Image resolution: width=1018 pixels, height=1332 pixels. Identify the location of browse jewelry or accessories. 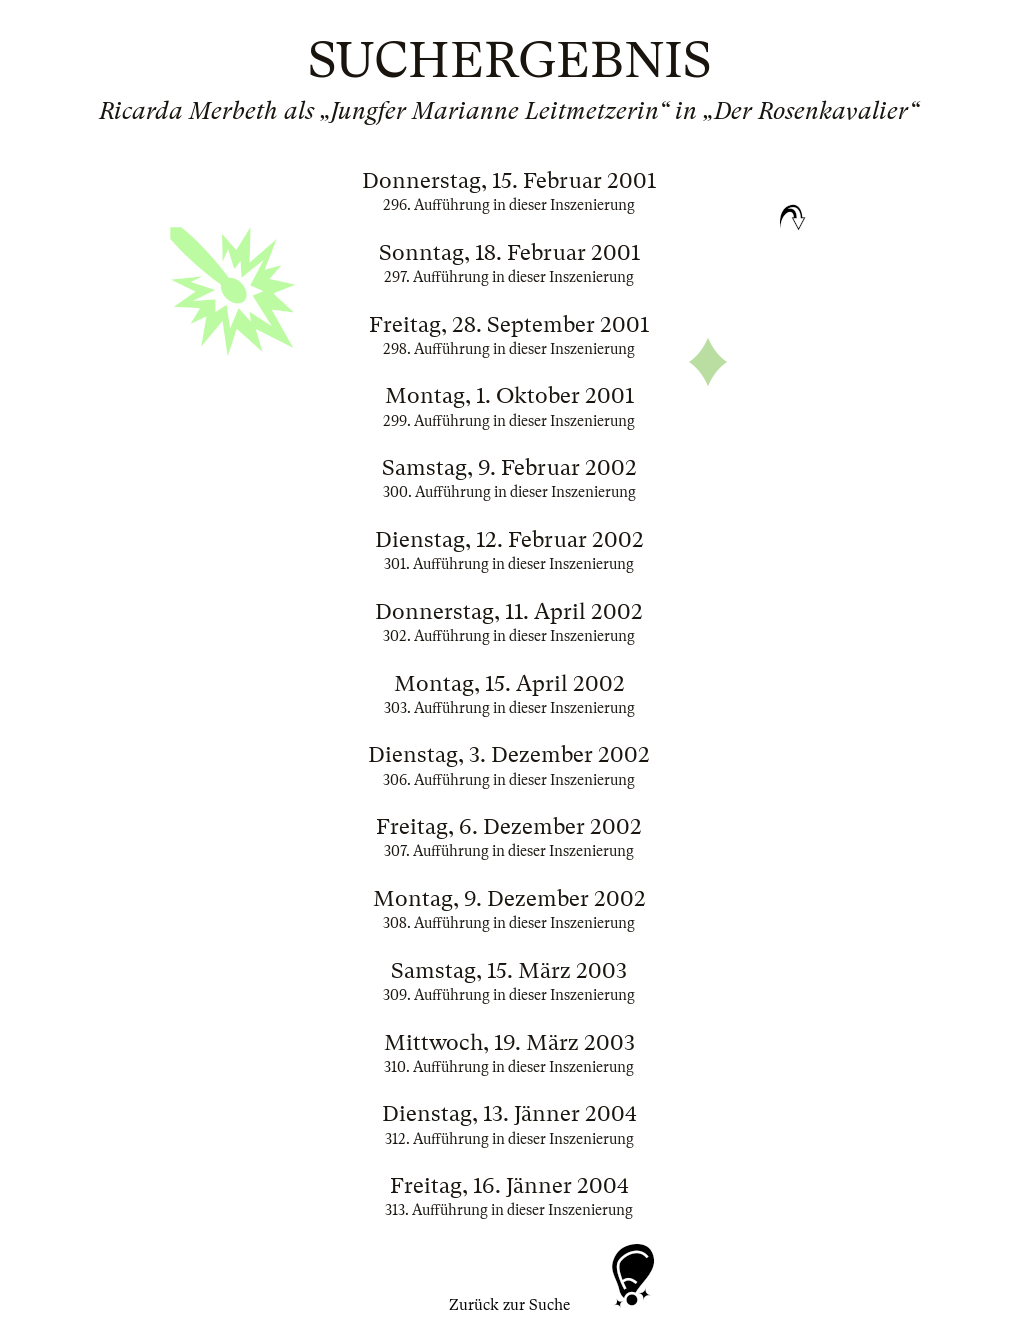
(632, 1276).